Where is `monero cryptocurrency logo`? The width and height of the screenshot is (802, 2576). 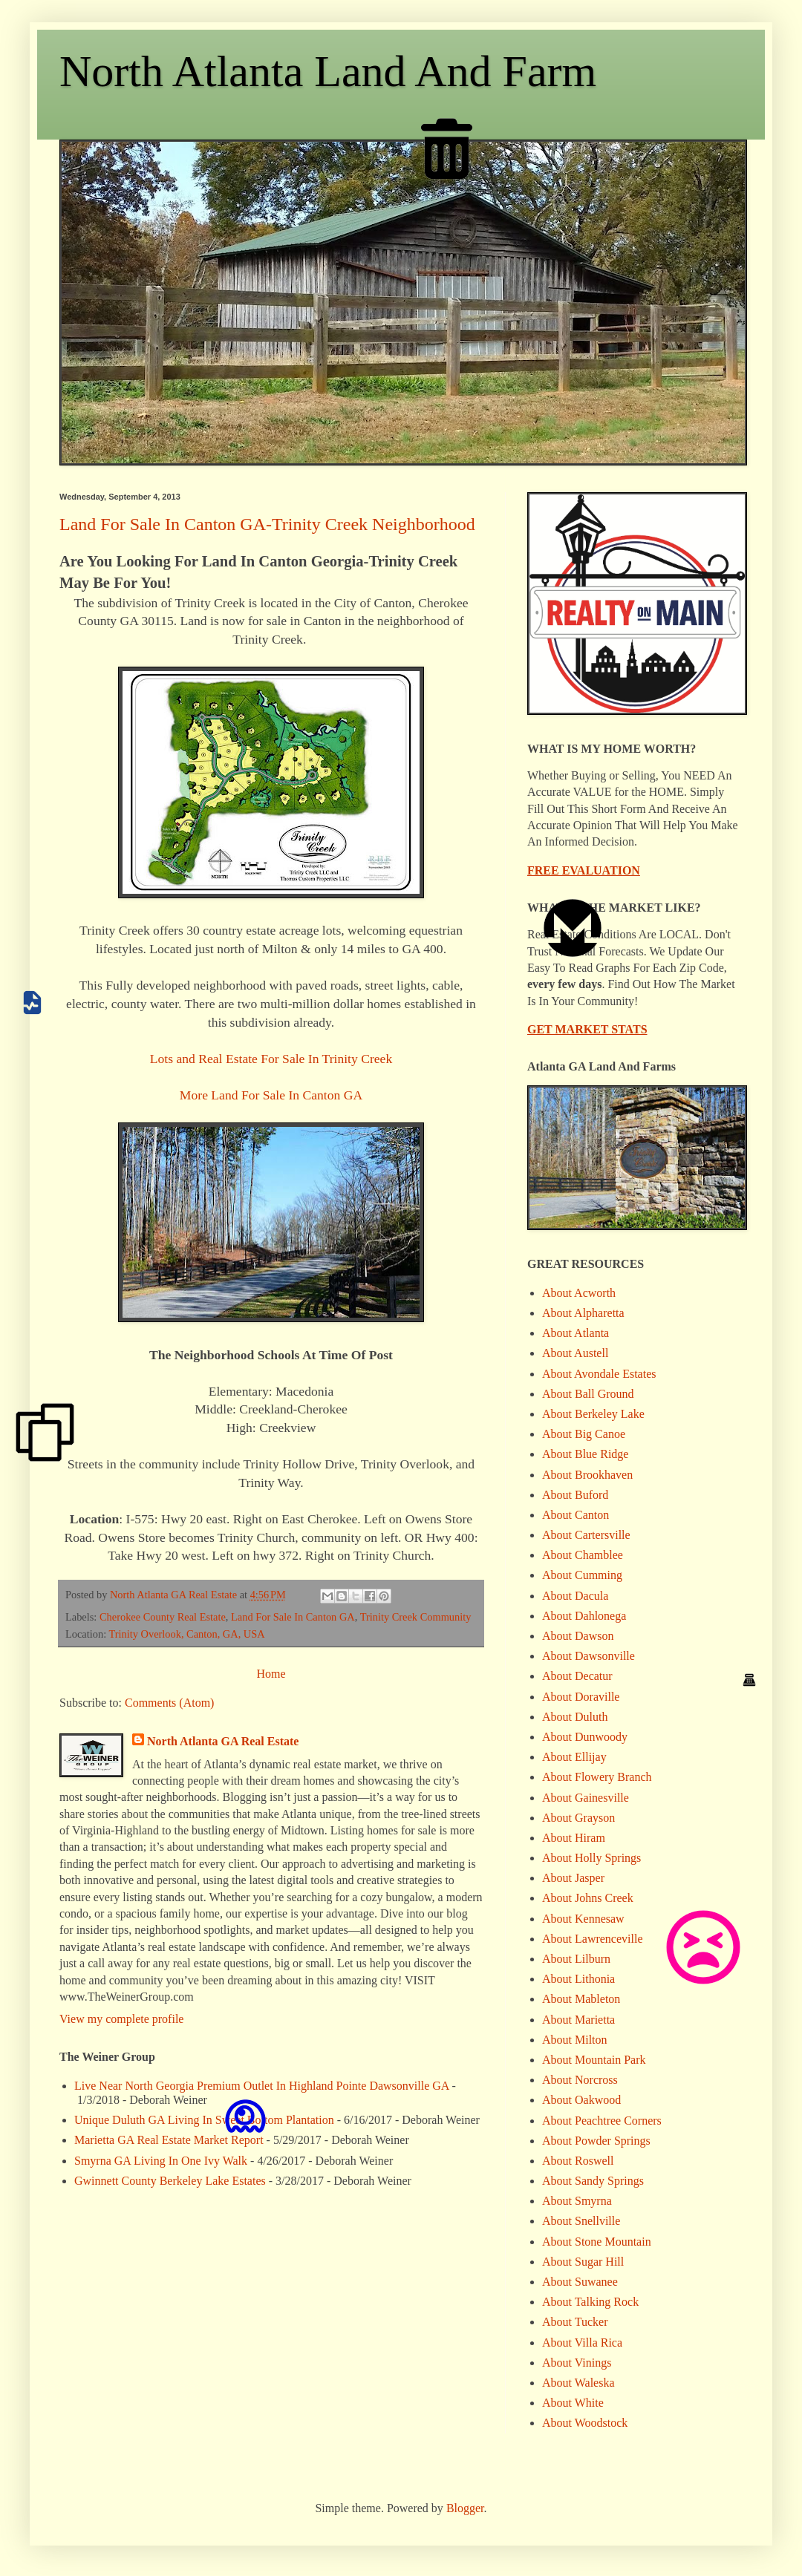 monero cryptocurrency logo is located at coordinates (573, 928).